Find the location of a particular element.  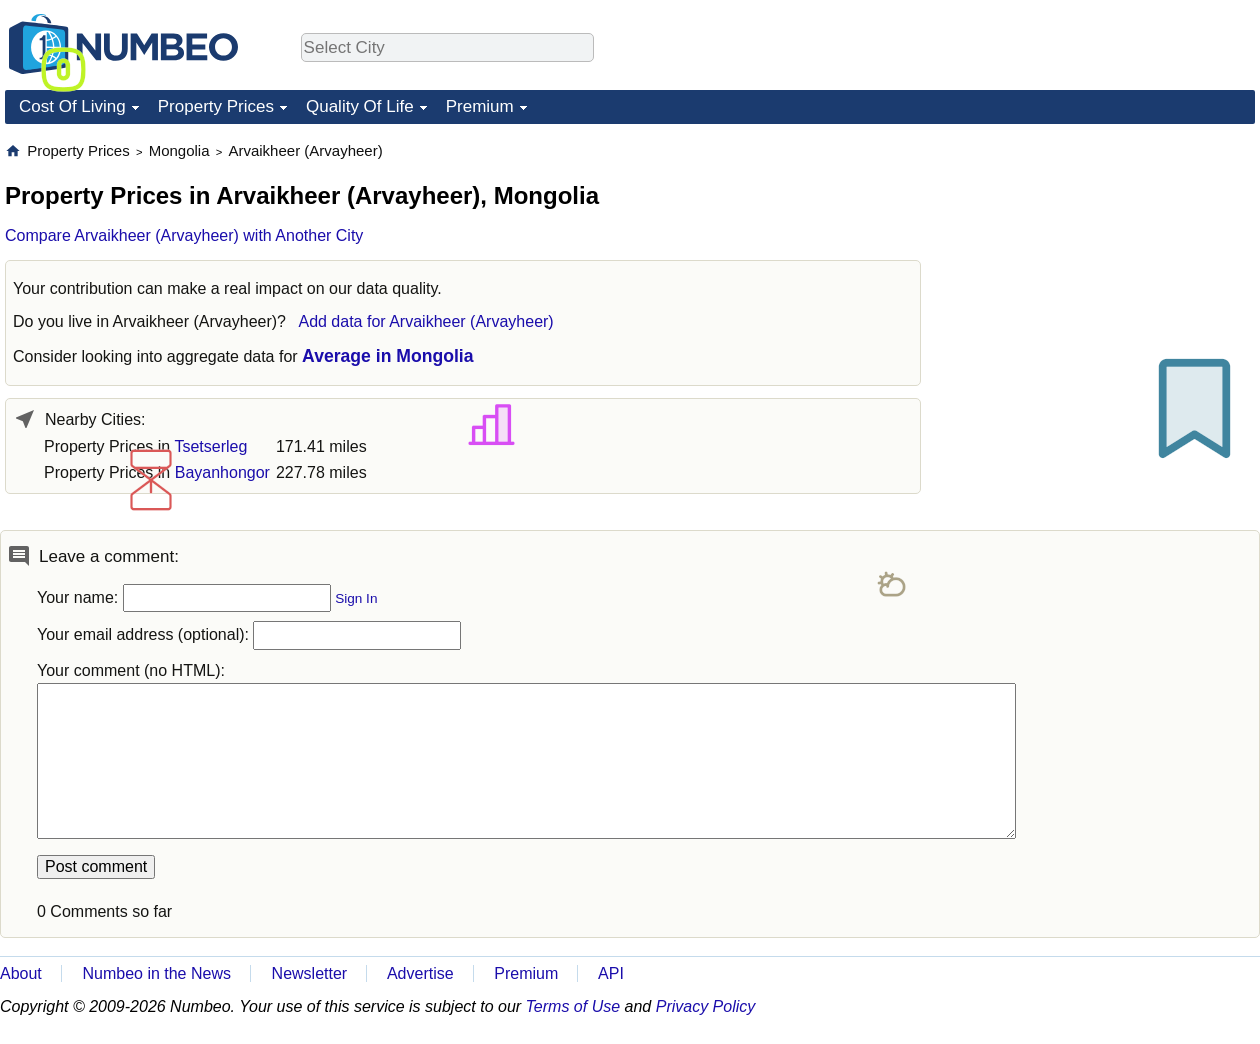

indicates zero items or empty count is located at coordinates (63, 69).